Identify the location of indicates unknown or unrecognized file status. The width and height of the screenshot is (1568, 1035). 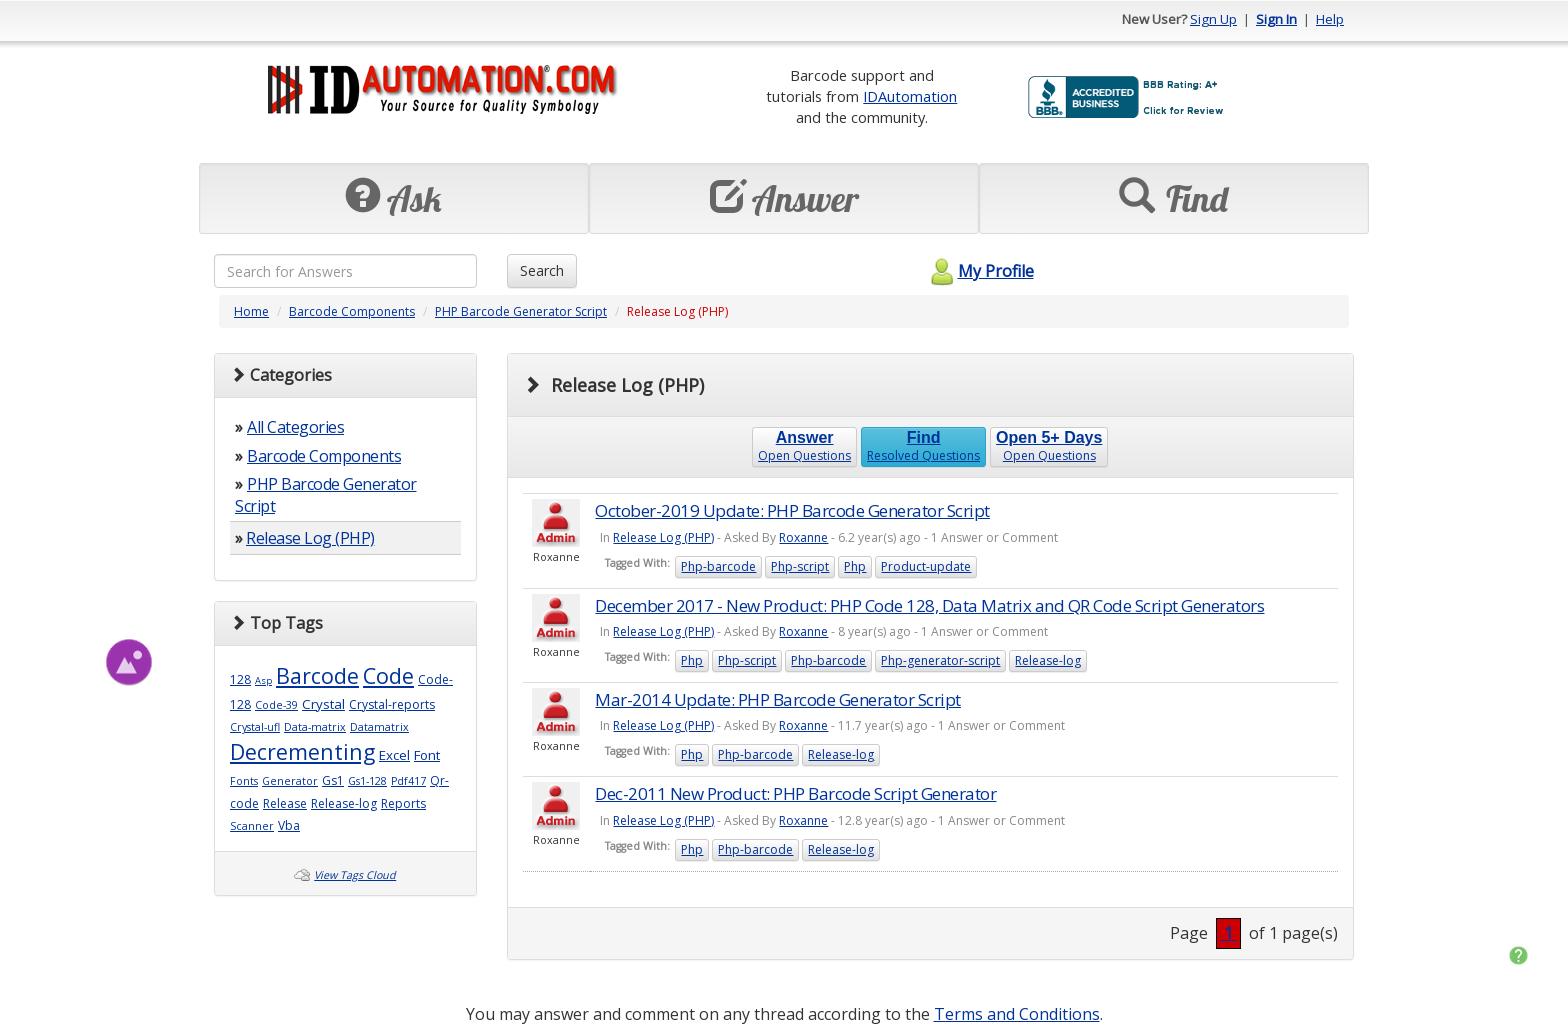
(1518, 955).